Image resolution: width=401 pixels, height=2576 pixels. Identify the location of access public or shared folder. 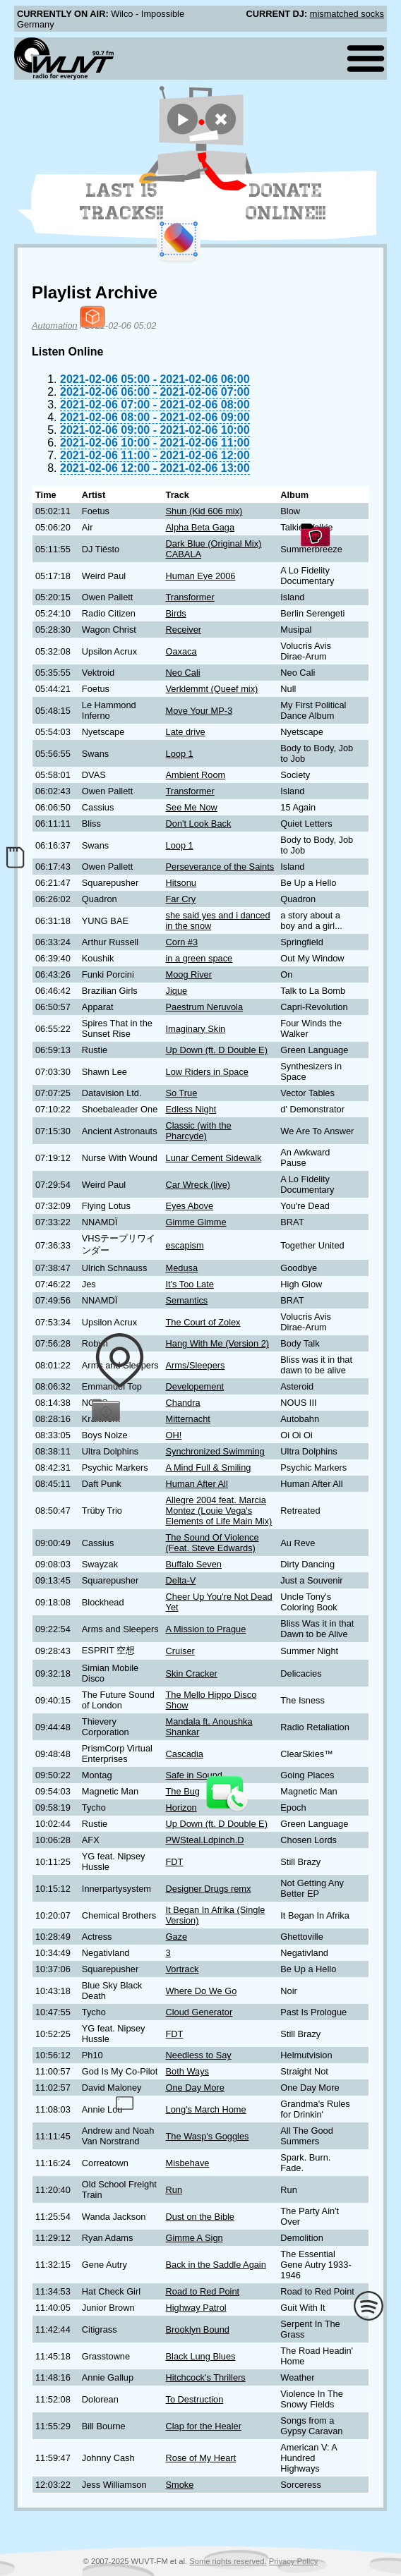
(106, 1410).